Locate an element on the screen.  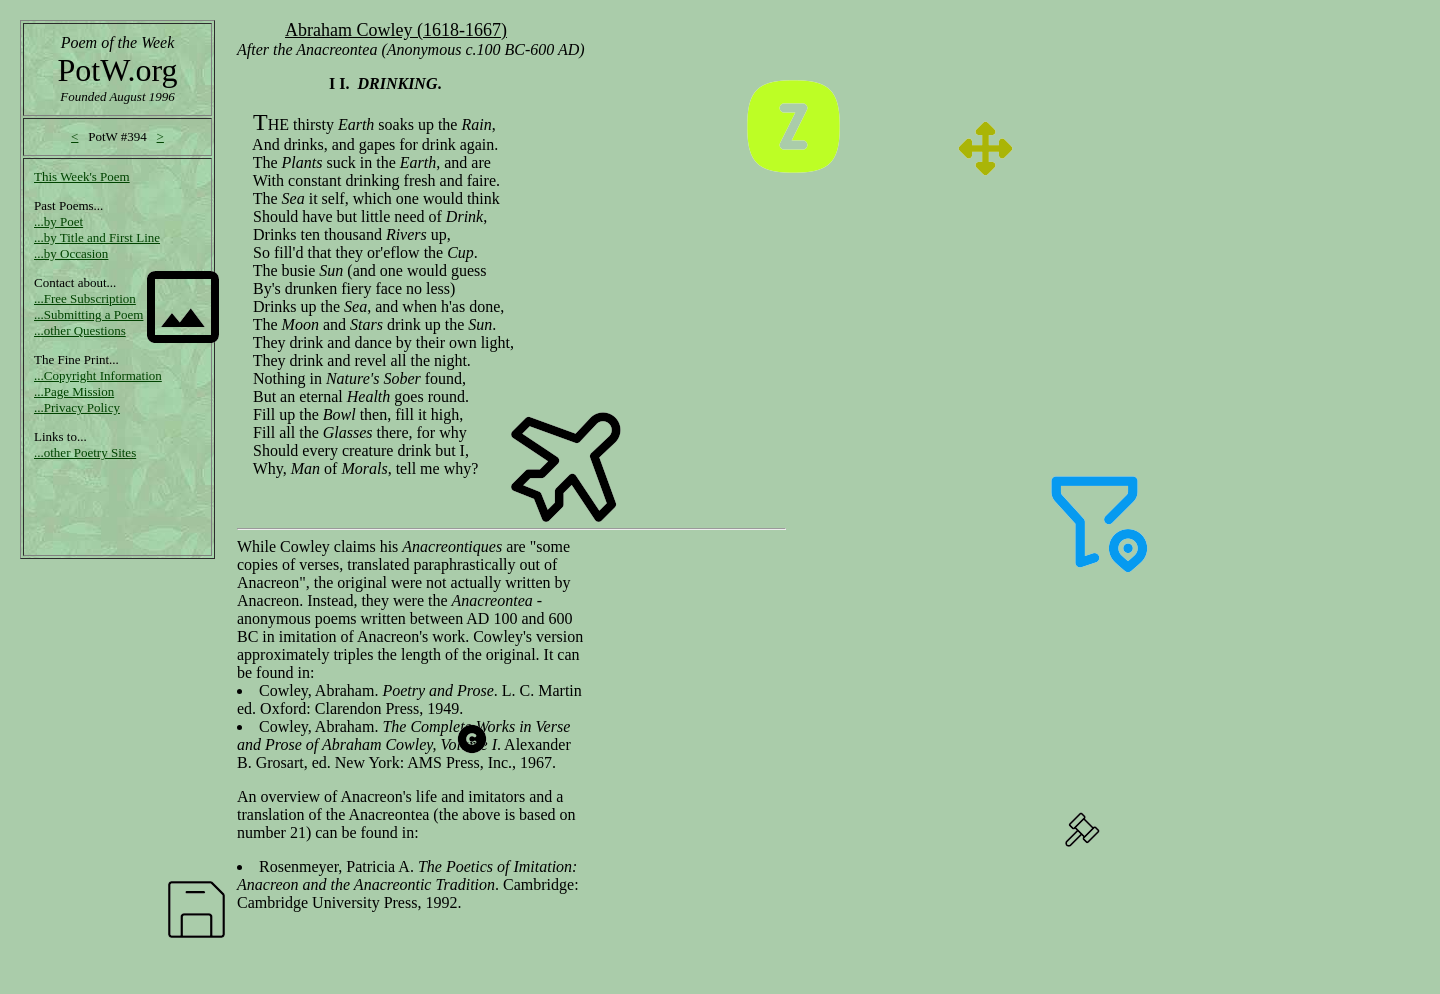
view original image without cropping is located at coordinates (183, 307).